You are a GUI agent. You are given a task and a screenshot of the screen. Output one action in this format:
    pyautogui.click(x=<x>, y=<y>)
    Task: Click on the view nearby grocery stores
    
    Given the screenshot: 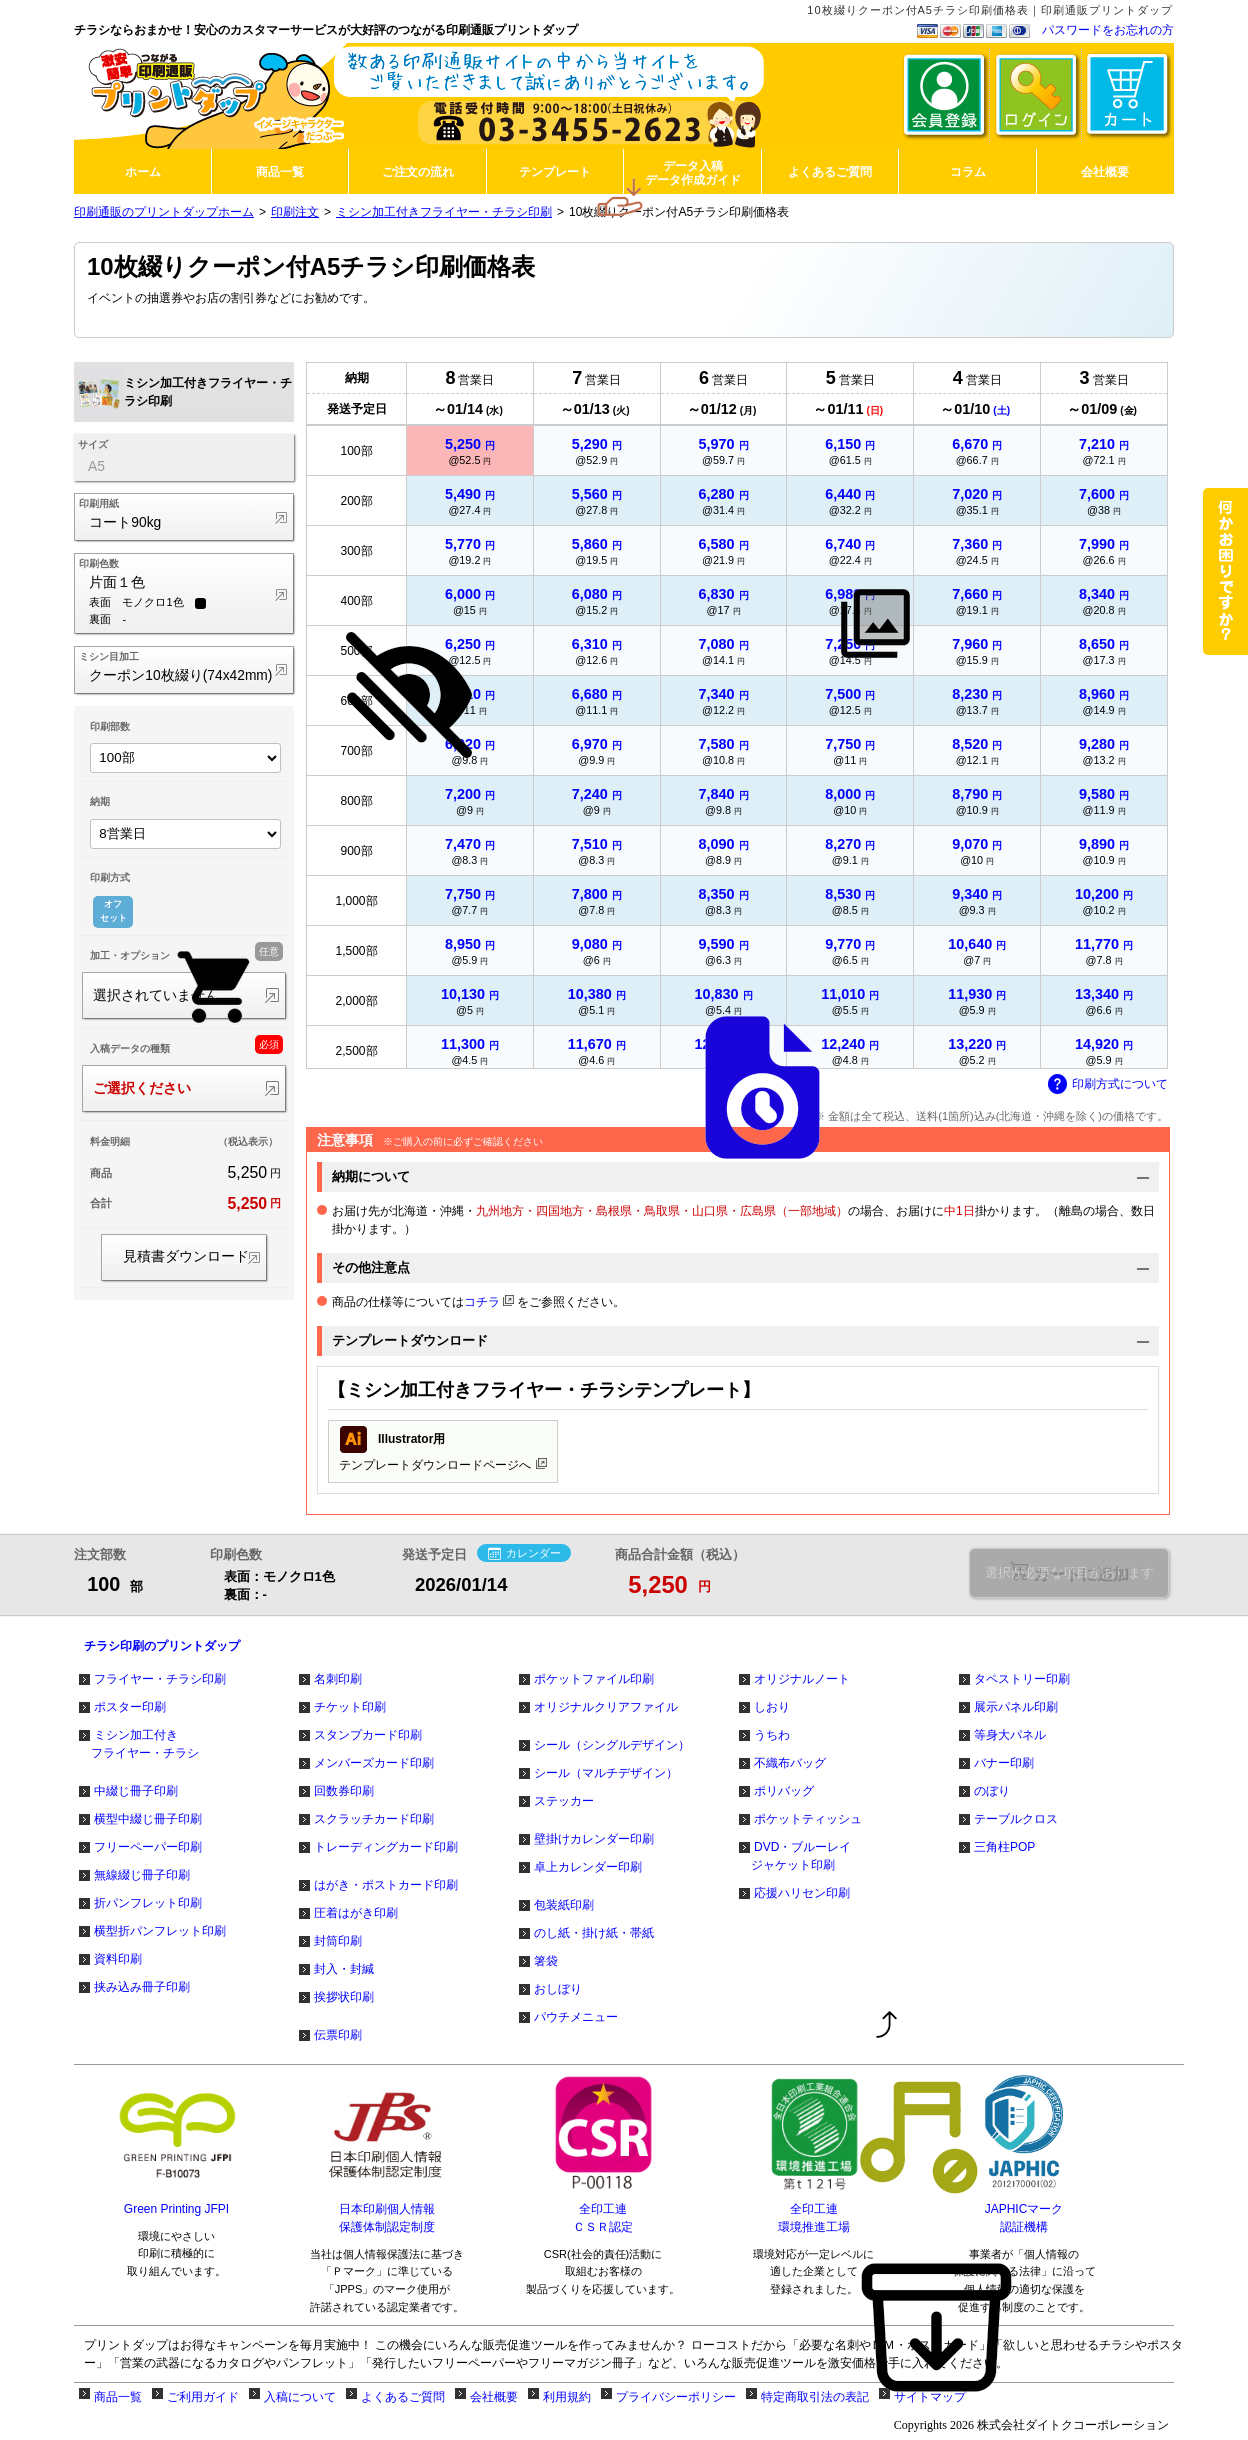 What is the action you would take?
    pyautogui.click(x=217, y=987)
    